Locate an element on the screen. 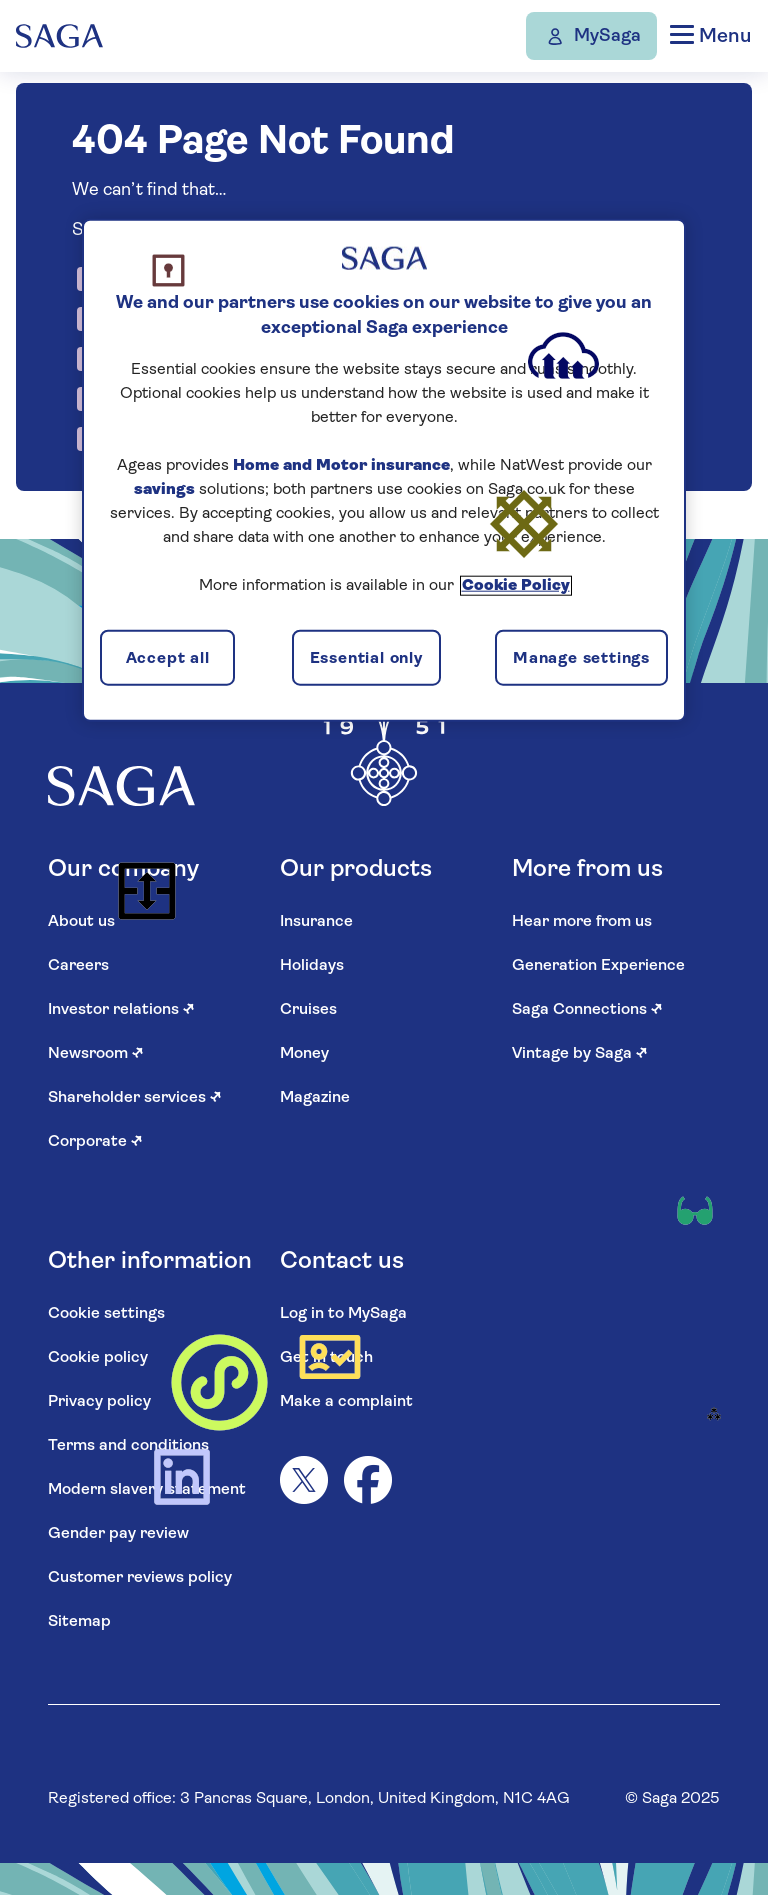 The width and height of the screenshot is (768, 1895). cloudinary logo - cloud-based media management platform is located at coordinates (563, 355).